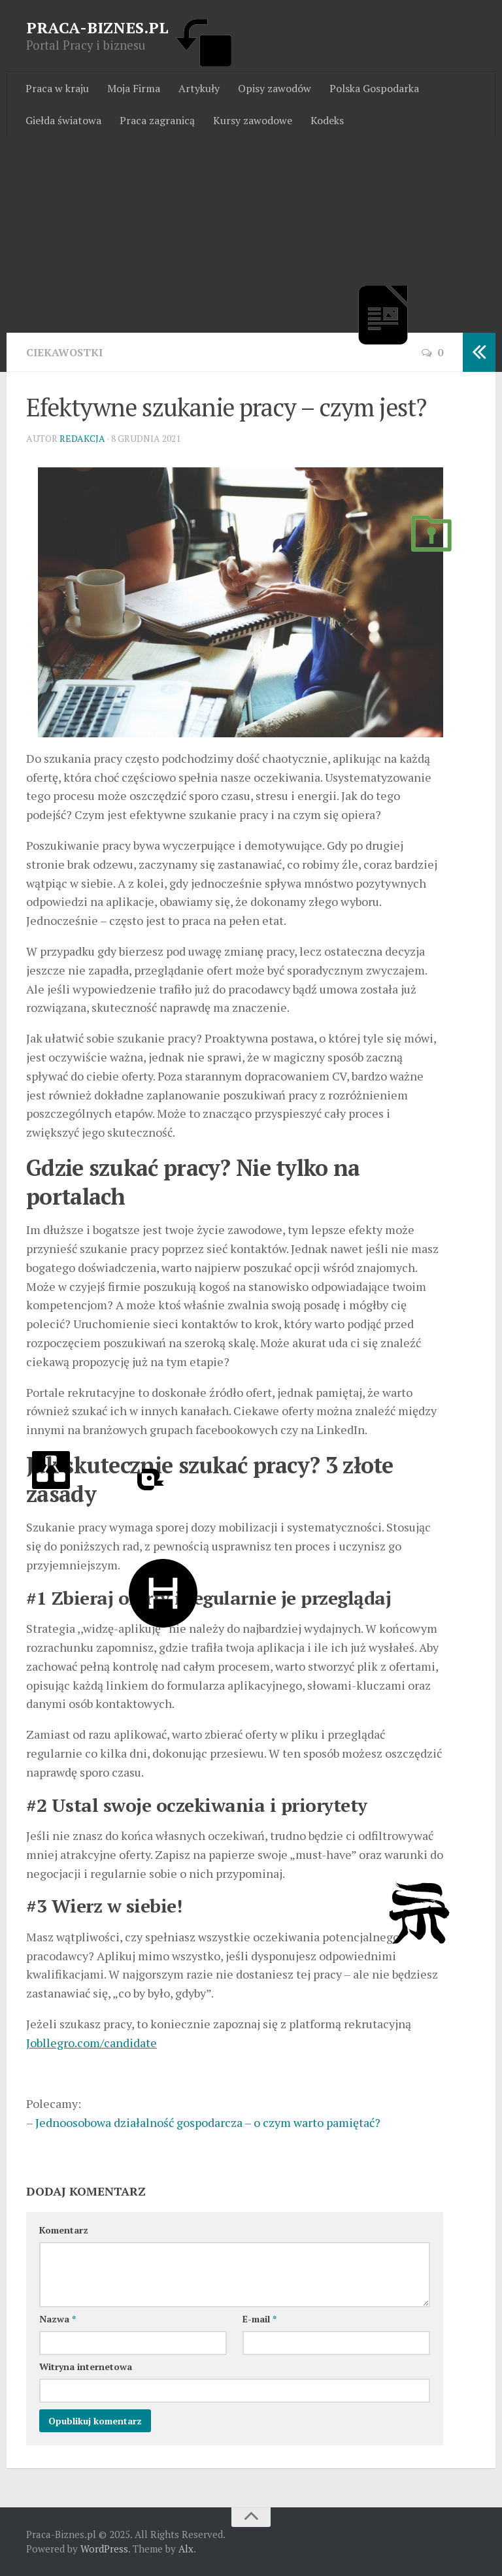  What do you see at coordinates (150, 1479) in the screenshot?
I see `teal app logo` at bounding box center [150, 1479].